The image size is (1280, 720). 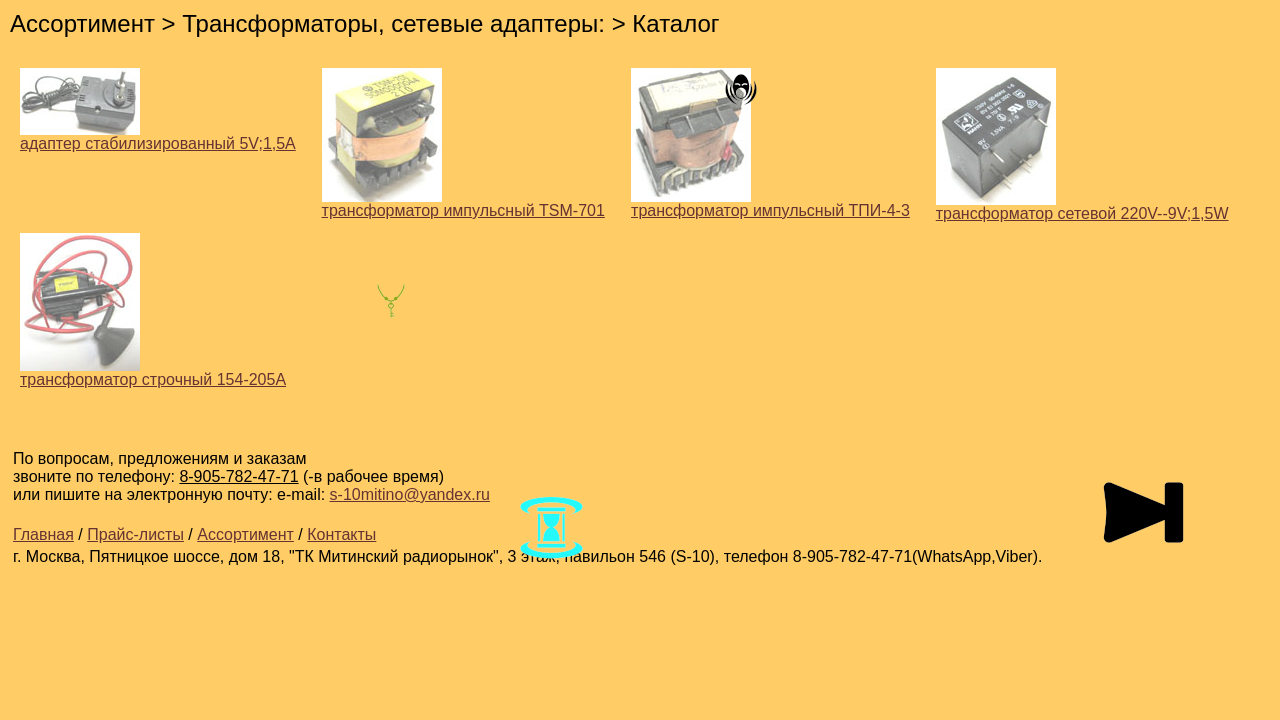 I want to click on activate a time-based trap or ability, so click(x=551, y=527).